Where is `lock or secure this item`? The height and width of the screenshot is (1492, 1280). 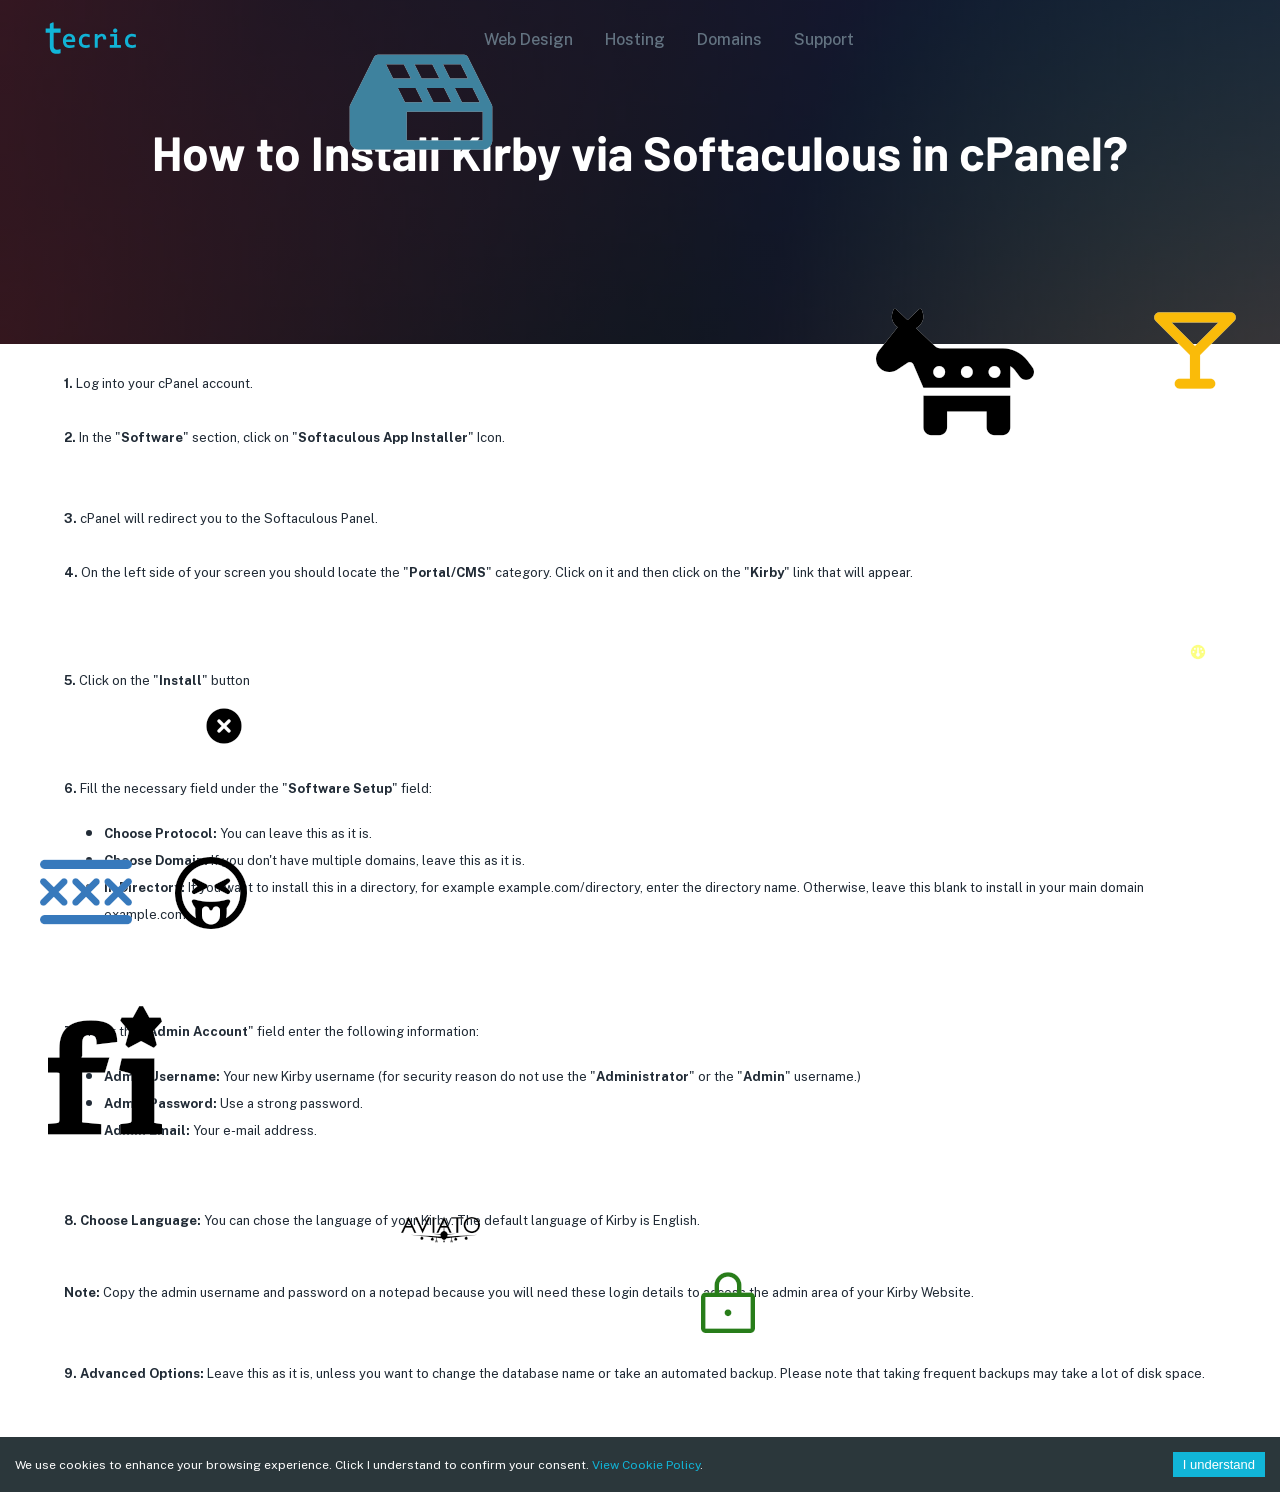 lock or secure this item is located at coordinates (728, 1306).